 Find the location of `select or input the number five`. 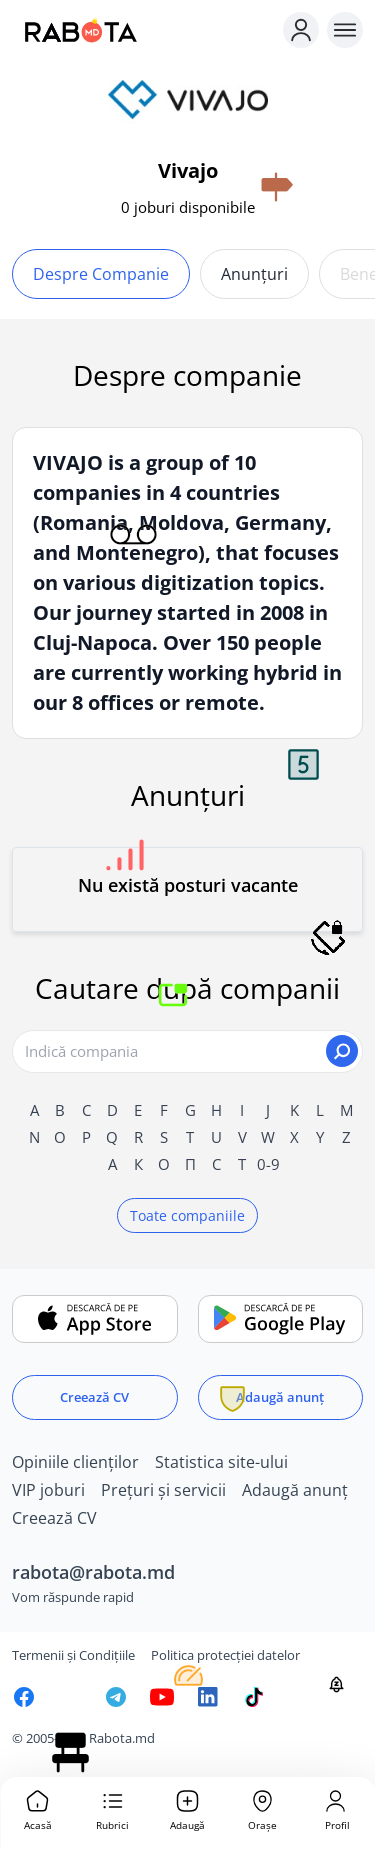

select or input the number five is located at coordinates (303, 764).